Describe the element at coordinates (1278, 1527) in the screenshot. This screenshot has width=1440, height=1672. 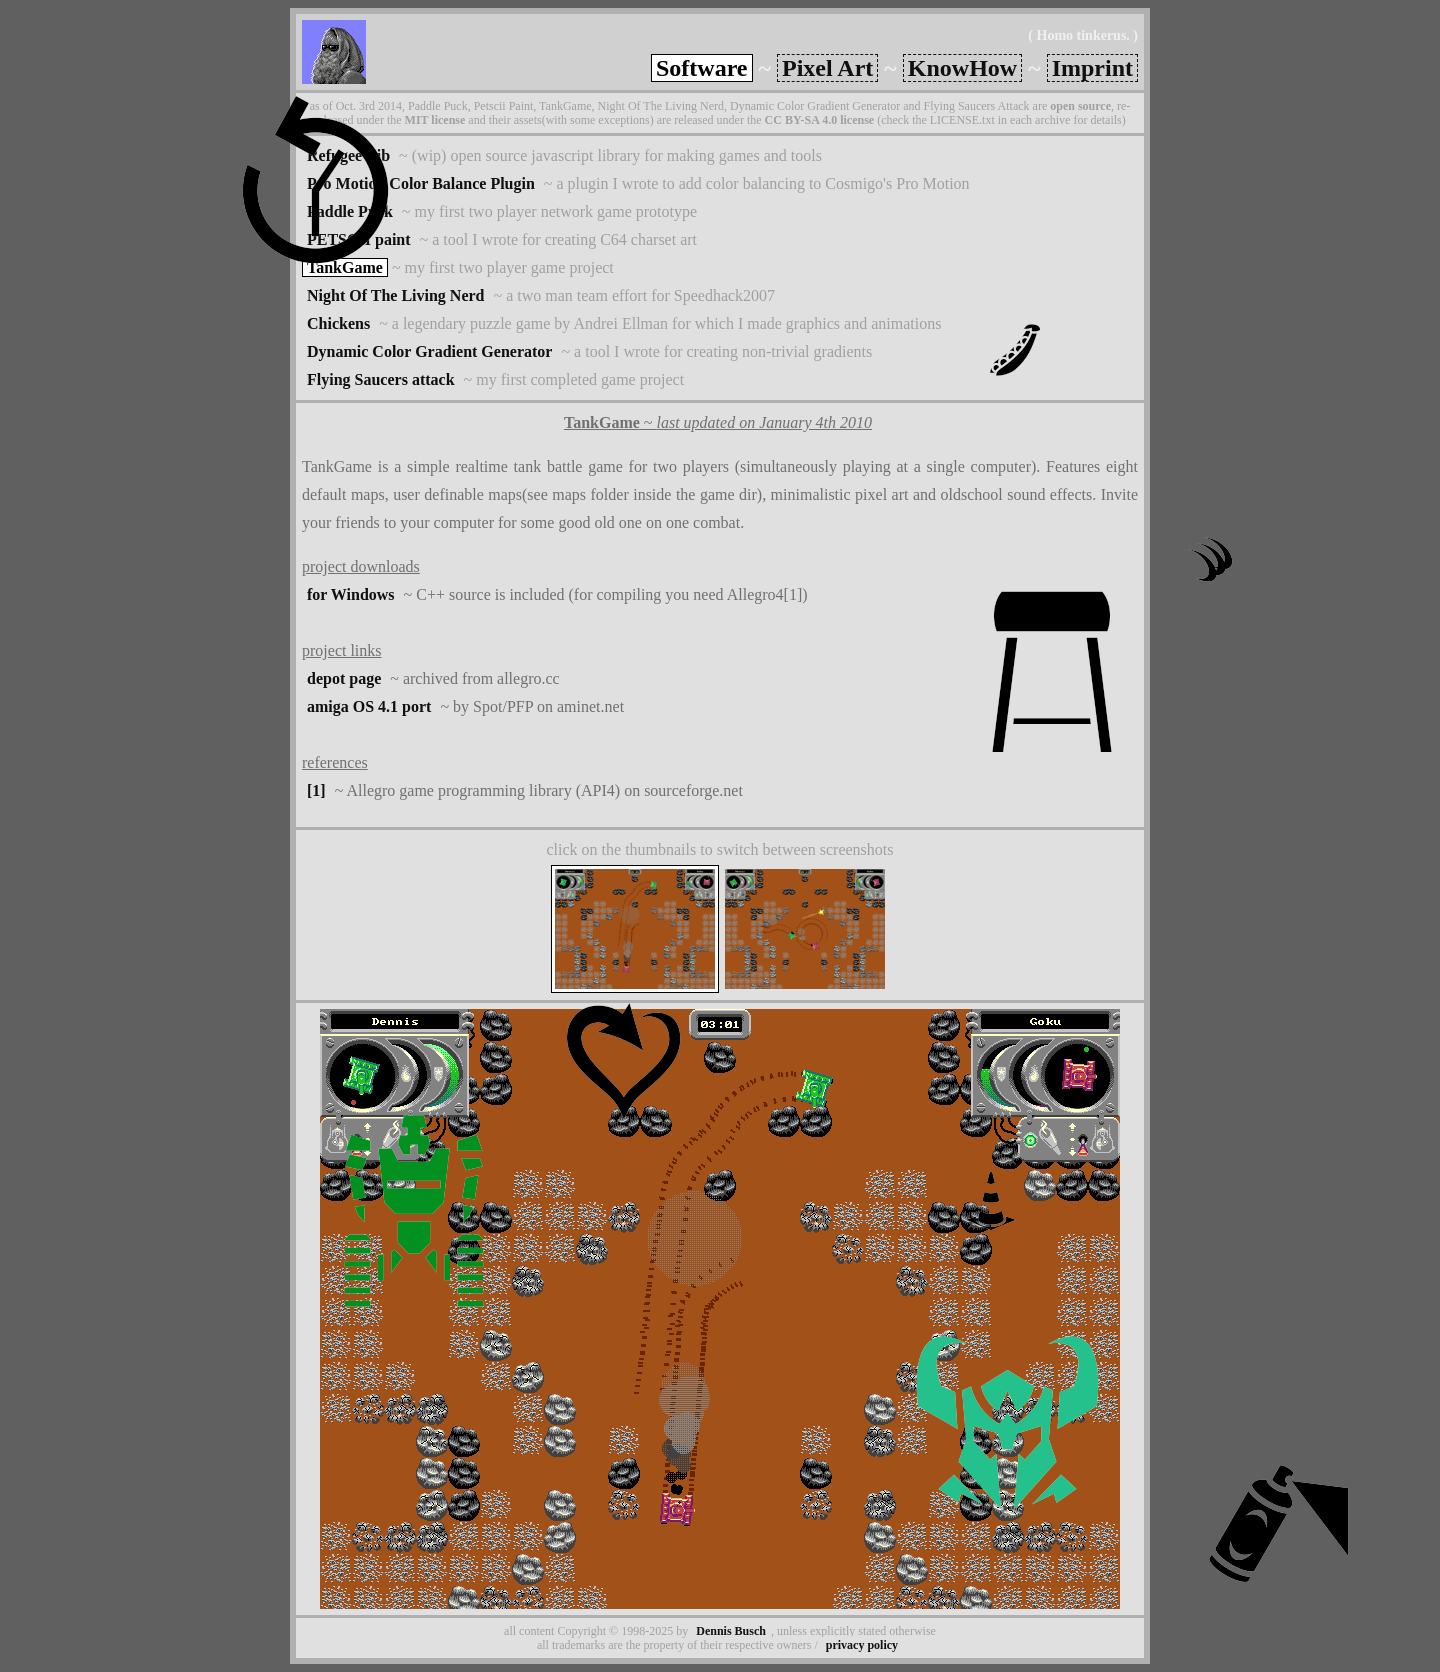
I see `apply spray paint or graffiti tool` at that location.